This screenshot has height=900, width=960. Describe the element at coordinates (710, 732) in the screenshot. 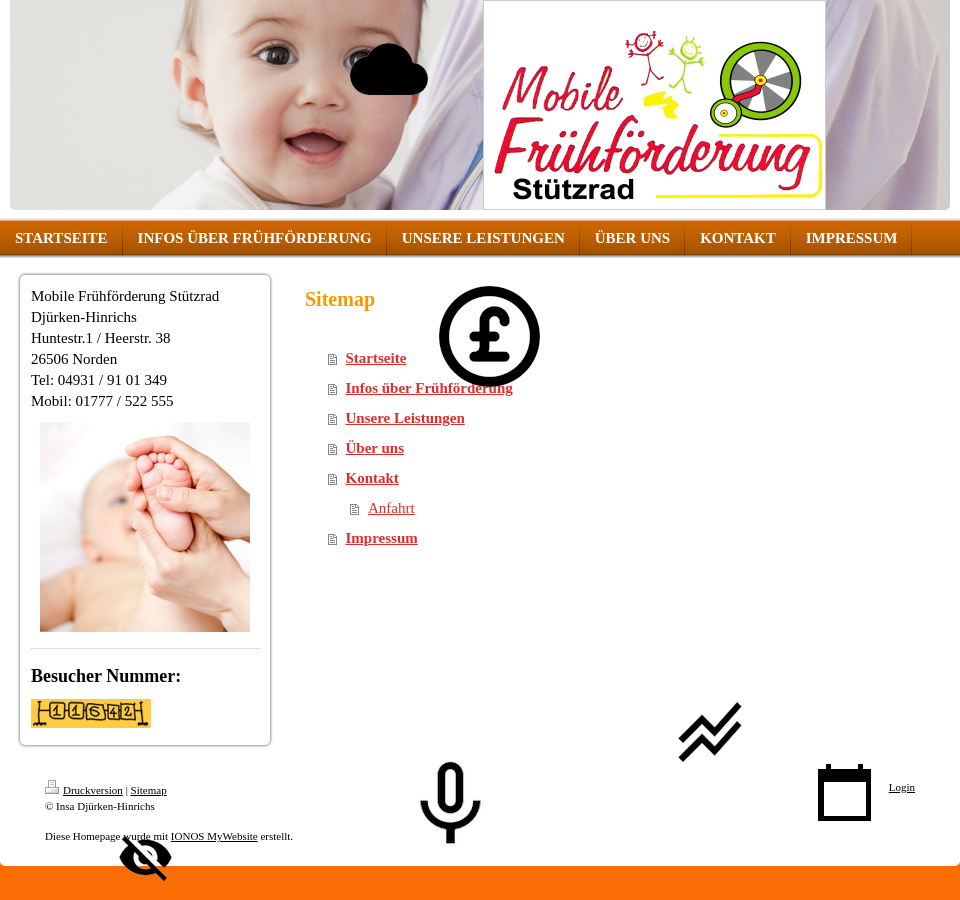

I see `view stacked line chart data` at that location.